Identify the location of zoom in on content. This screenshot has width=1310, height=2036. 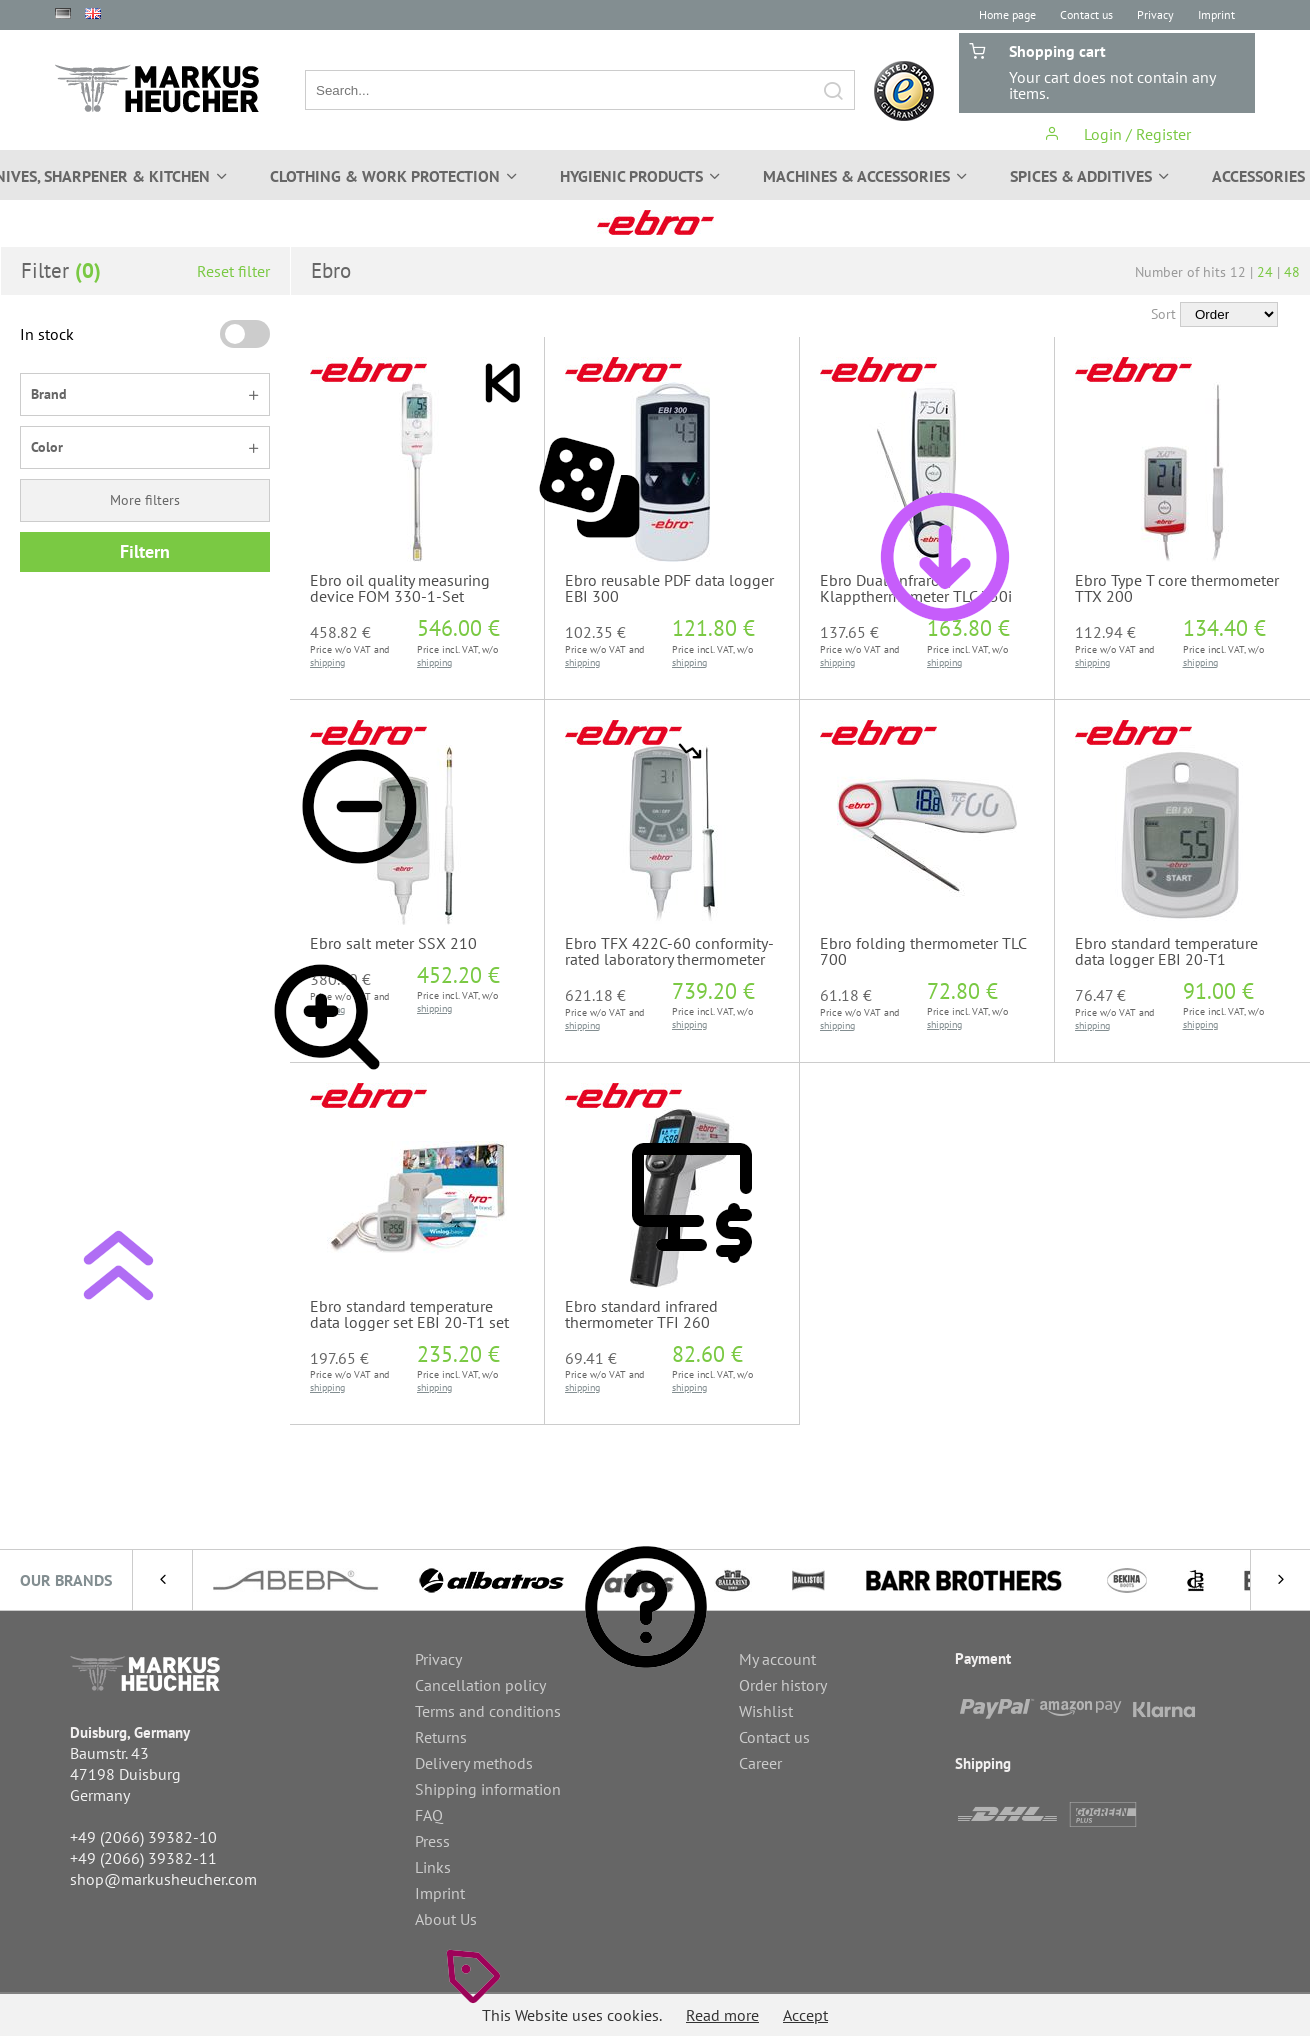
(327, 1017).